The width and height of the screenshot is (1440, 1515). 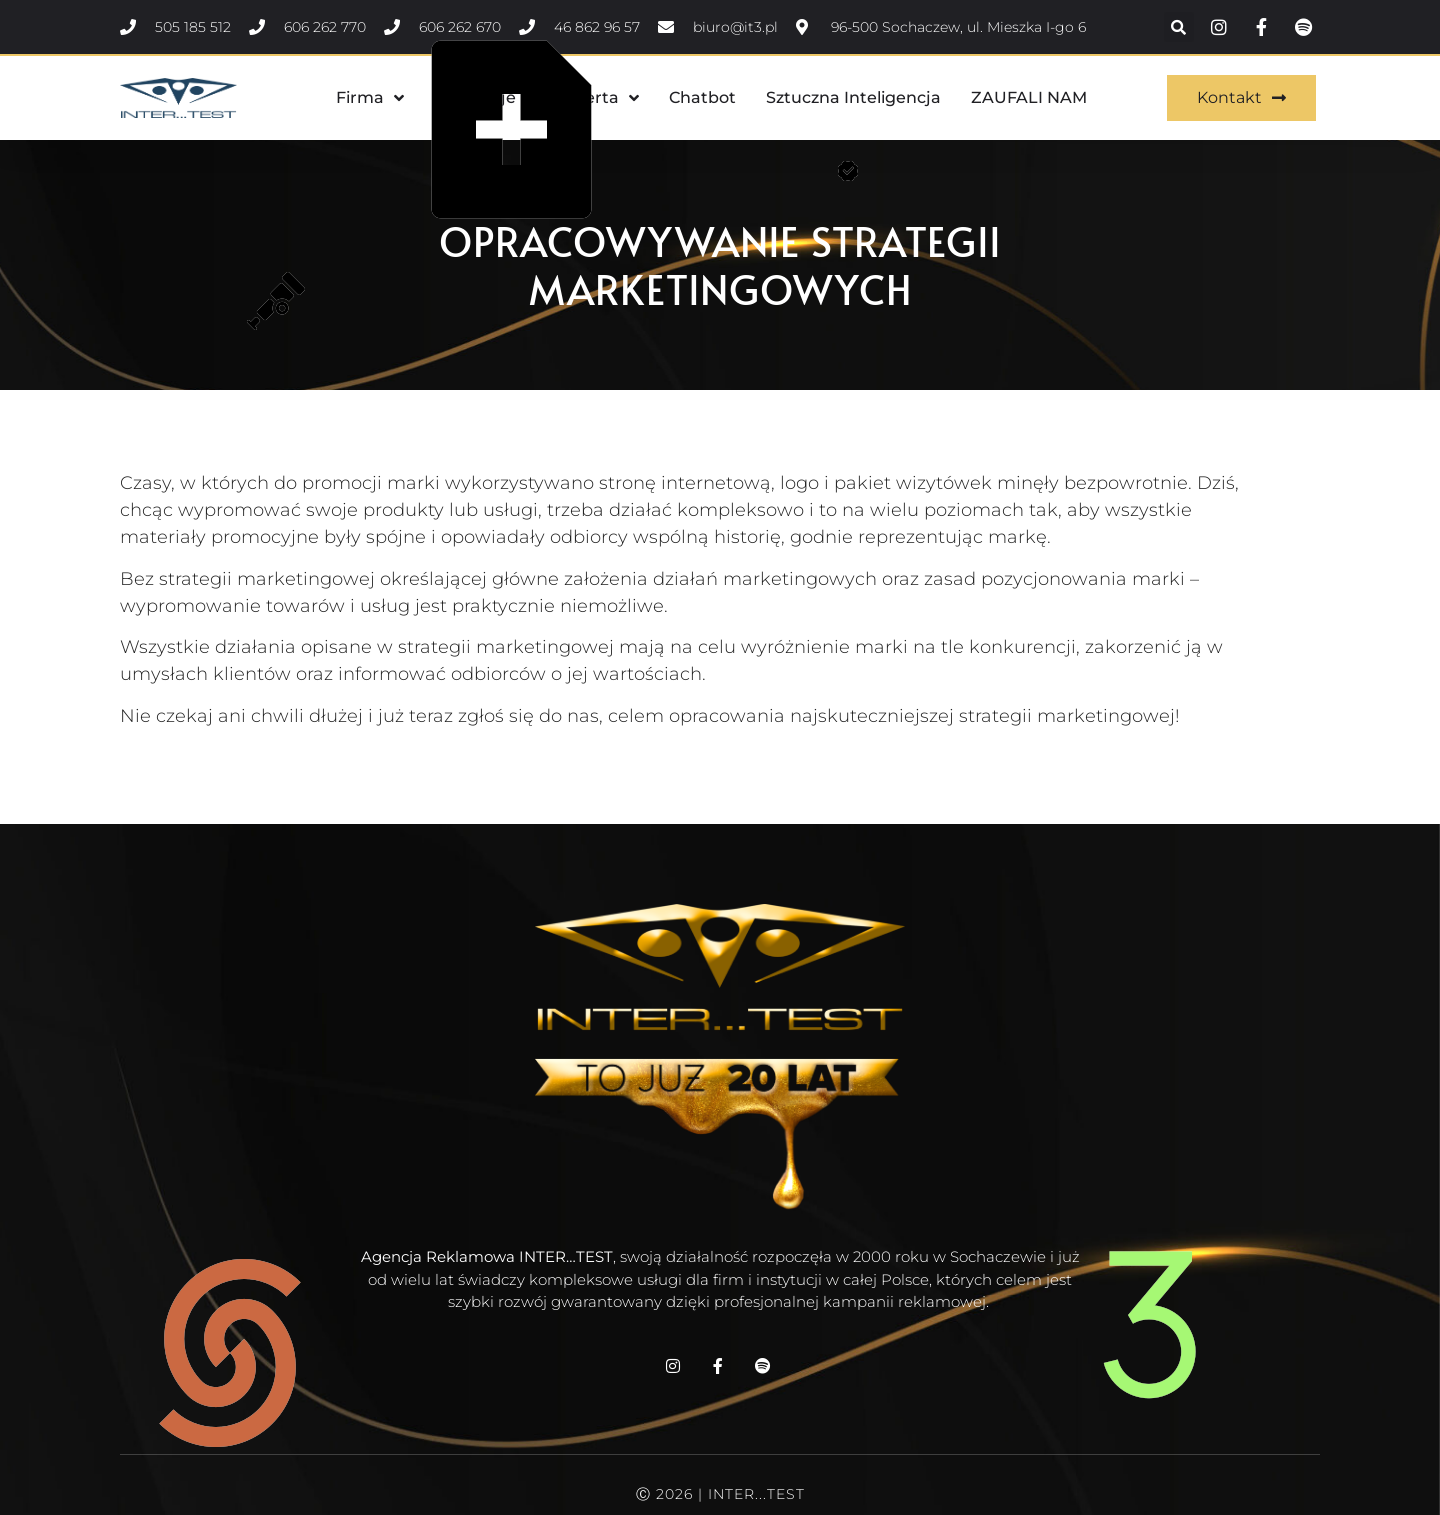 I want to click on opentelemetry logo, so click(x=276, y=301).